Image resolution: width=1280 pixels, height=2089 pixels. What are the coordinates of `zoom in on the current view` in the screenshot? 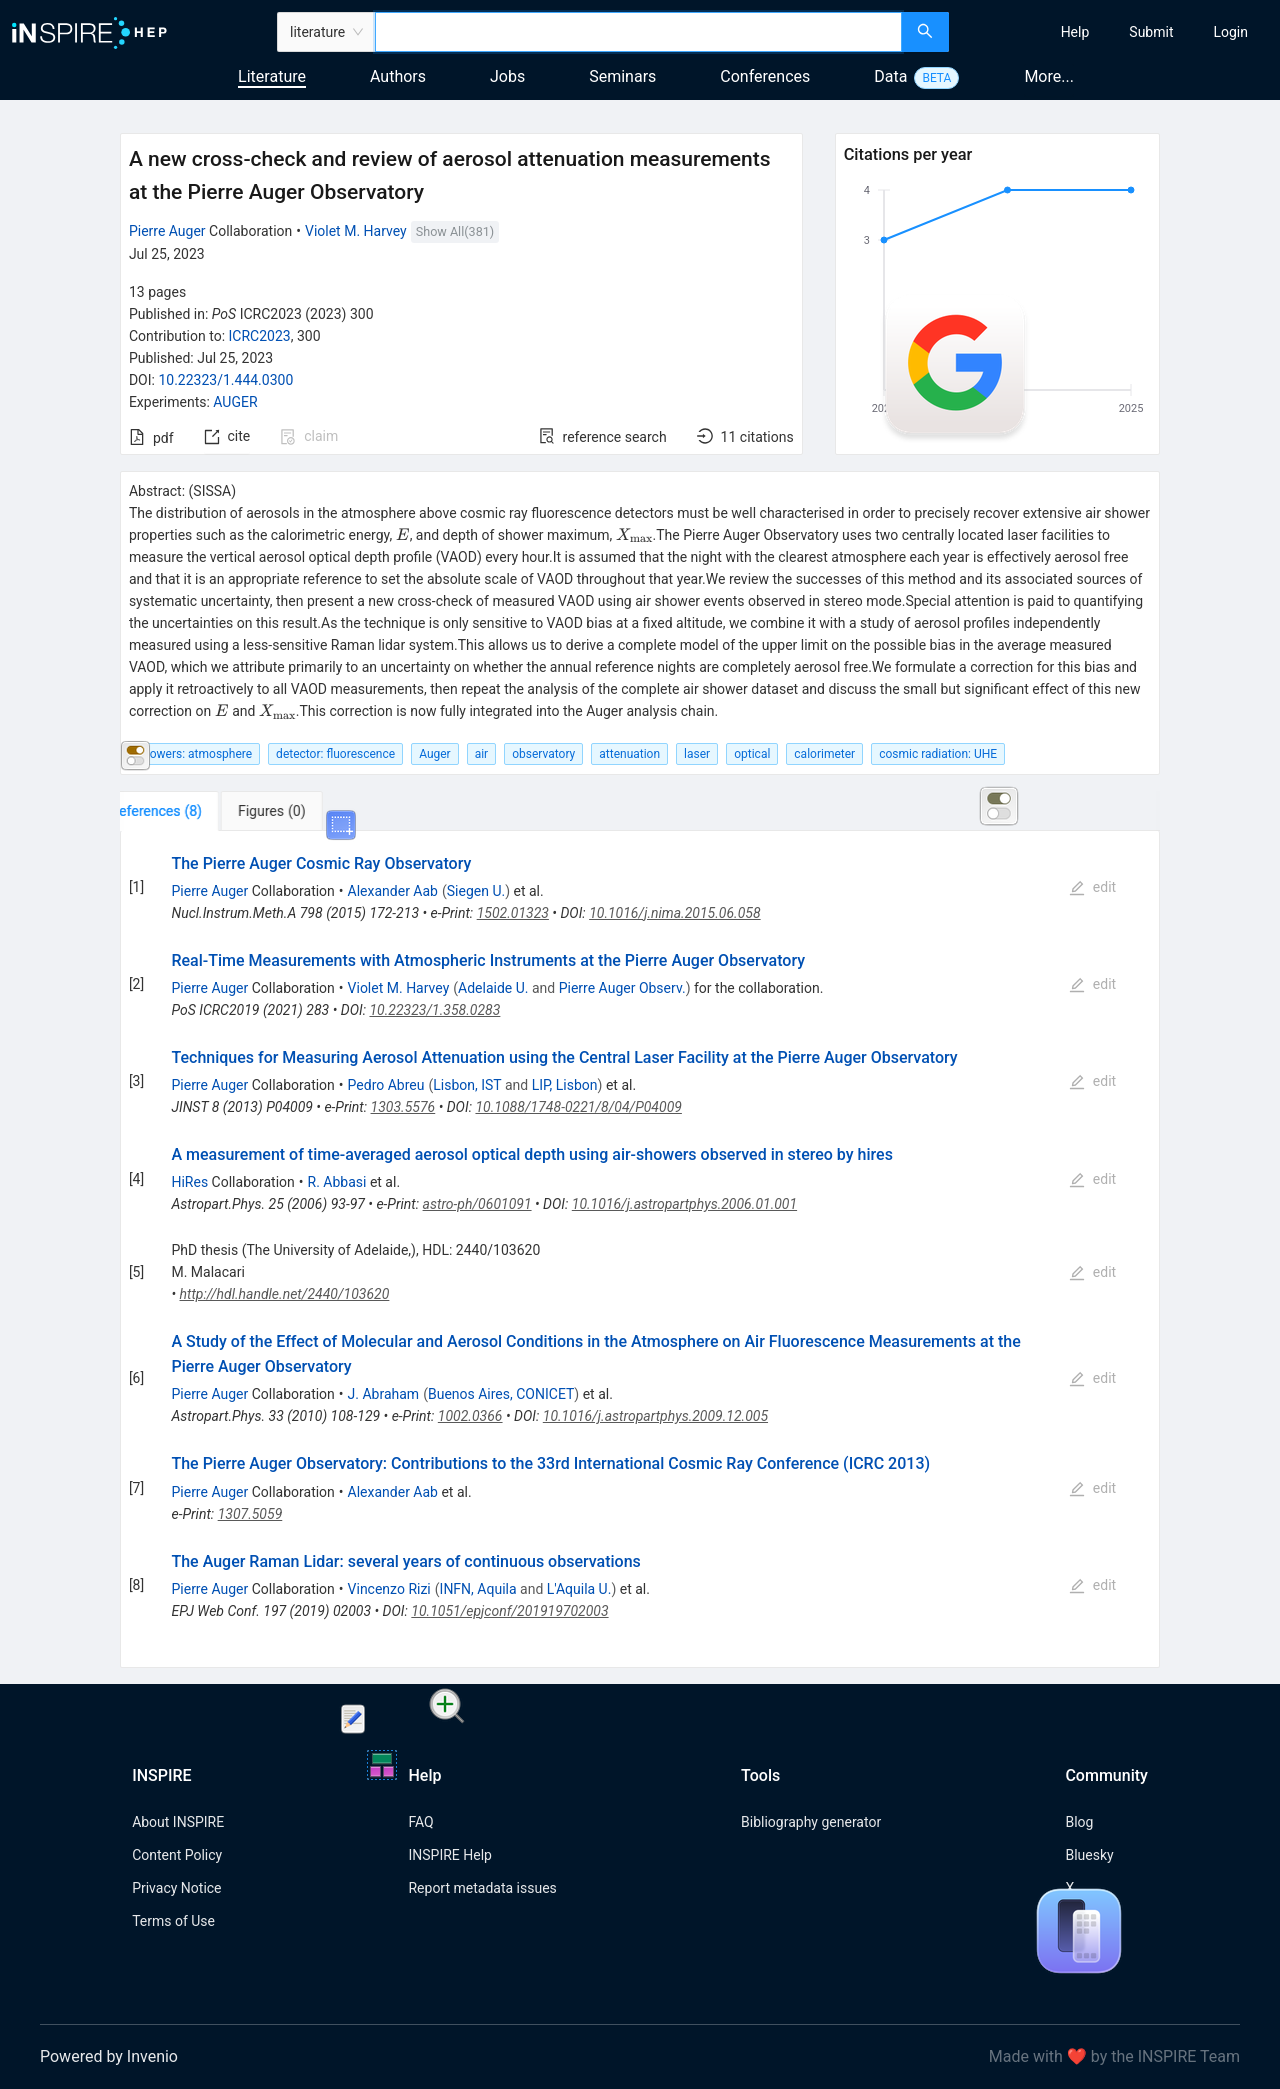 It's located at (447, 1706).